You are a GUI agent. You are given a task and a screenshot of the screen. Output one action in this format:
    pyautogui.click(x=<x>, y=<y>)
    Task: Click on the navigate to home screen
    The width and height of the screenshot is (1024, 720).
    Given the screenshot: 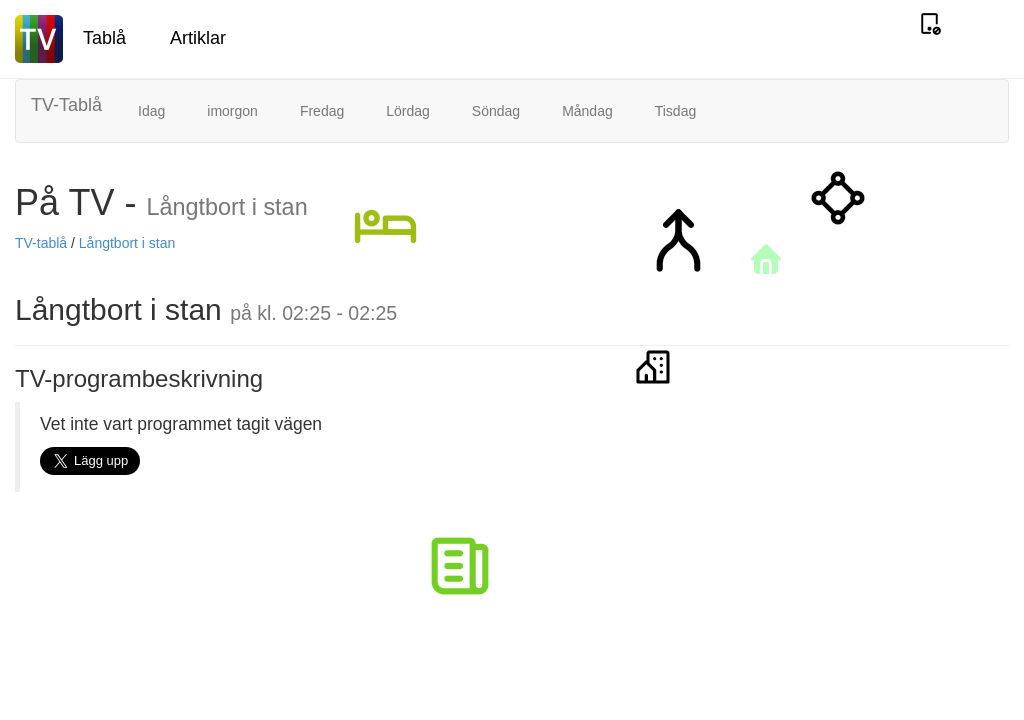 What is the action you would take?
    pyautogui.click(x=766, y=259)
    